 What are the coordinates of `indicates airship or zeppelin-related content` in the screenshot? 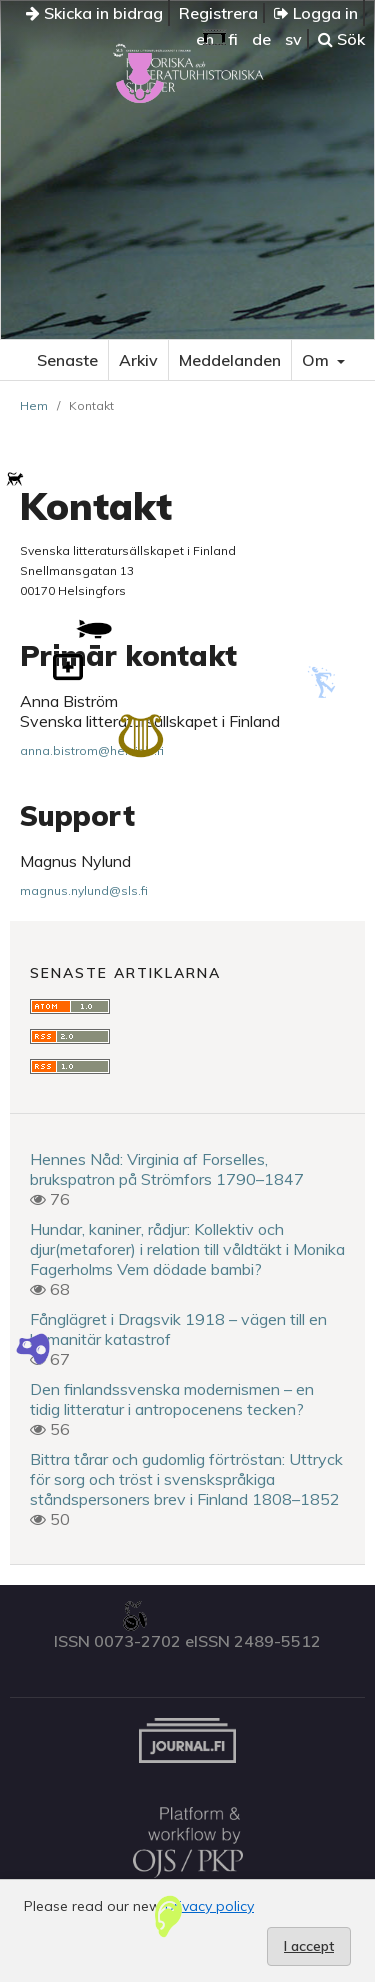 It's located at (94, 629).